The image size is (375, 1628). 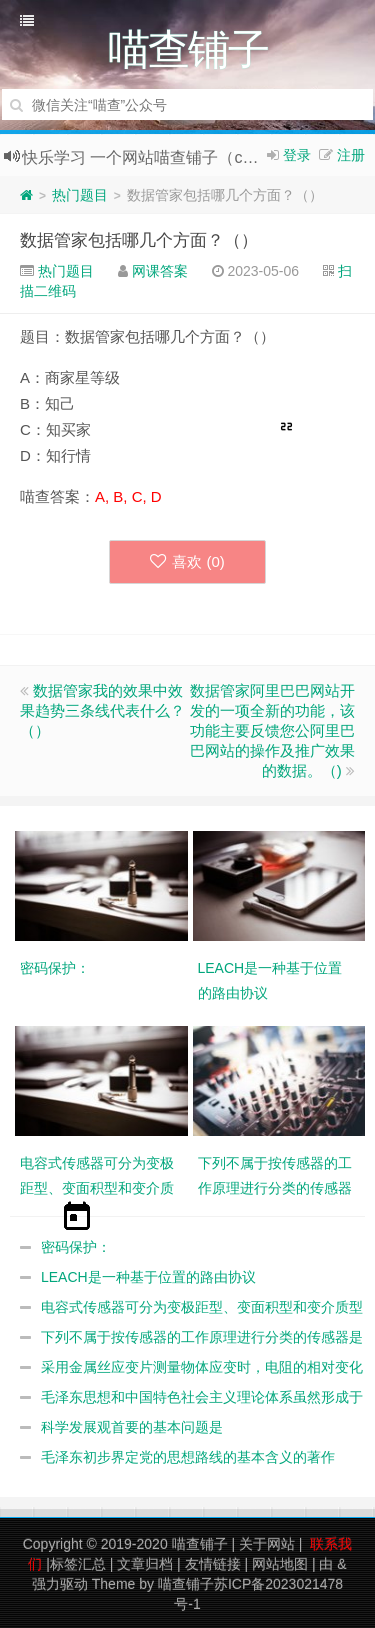 What do you see at coordinates (77, 1217) in the screenshot?
I see `view today's date or events` at bounding box center [77, 1217].